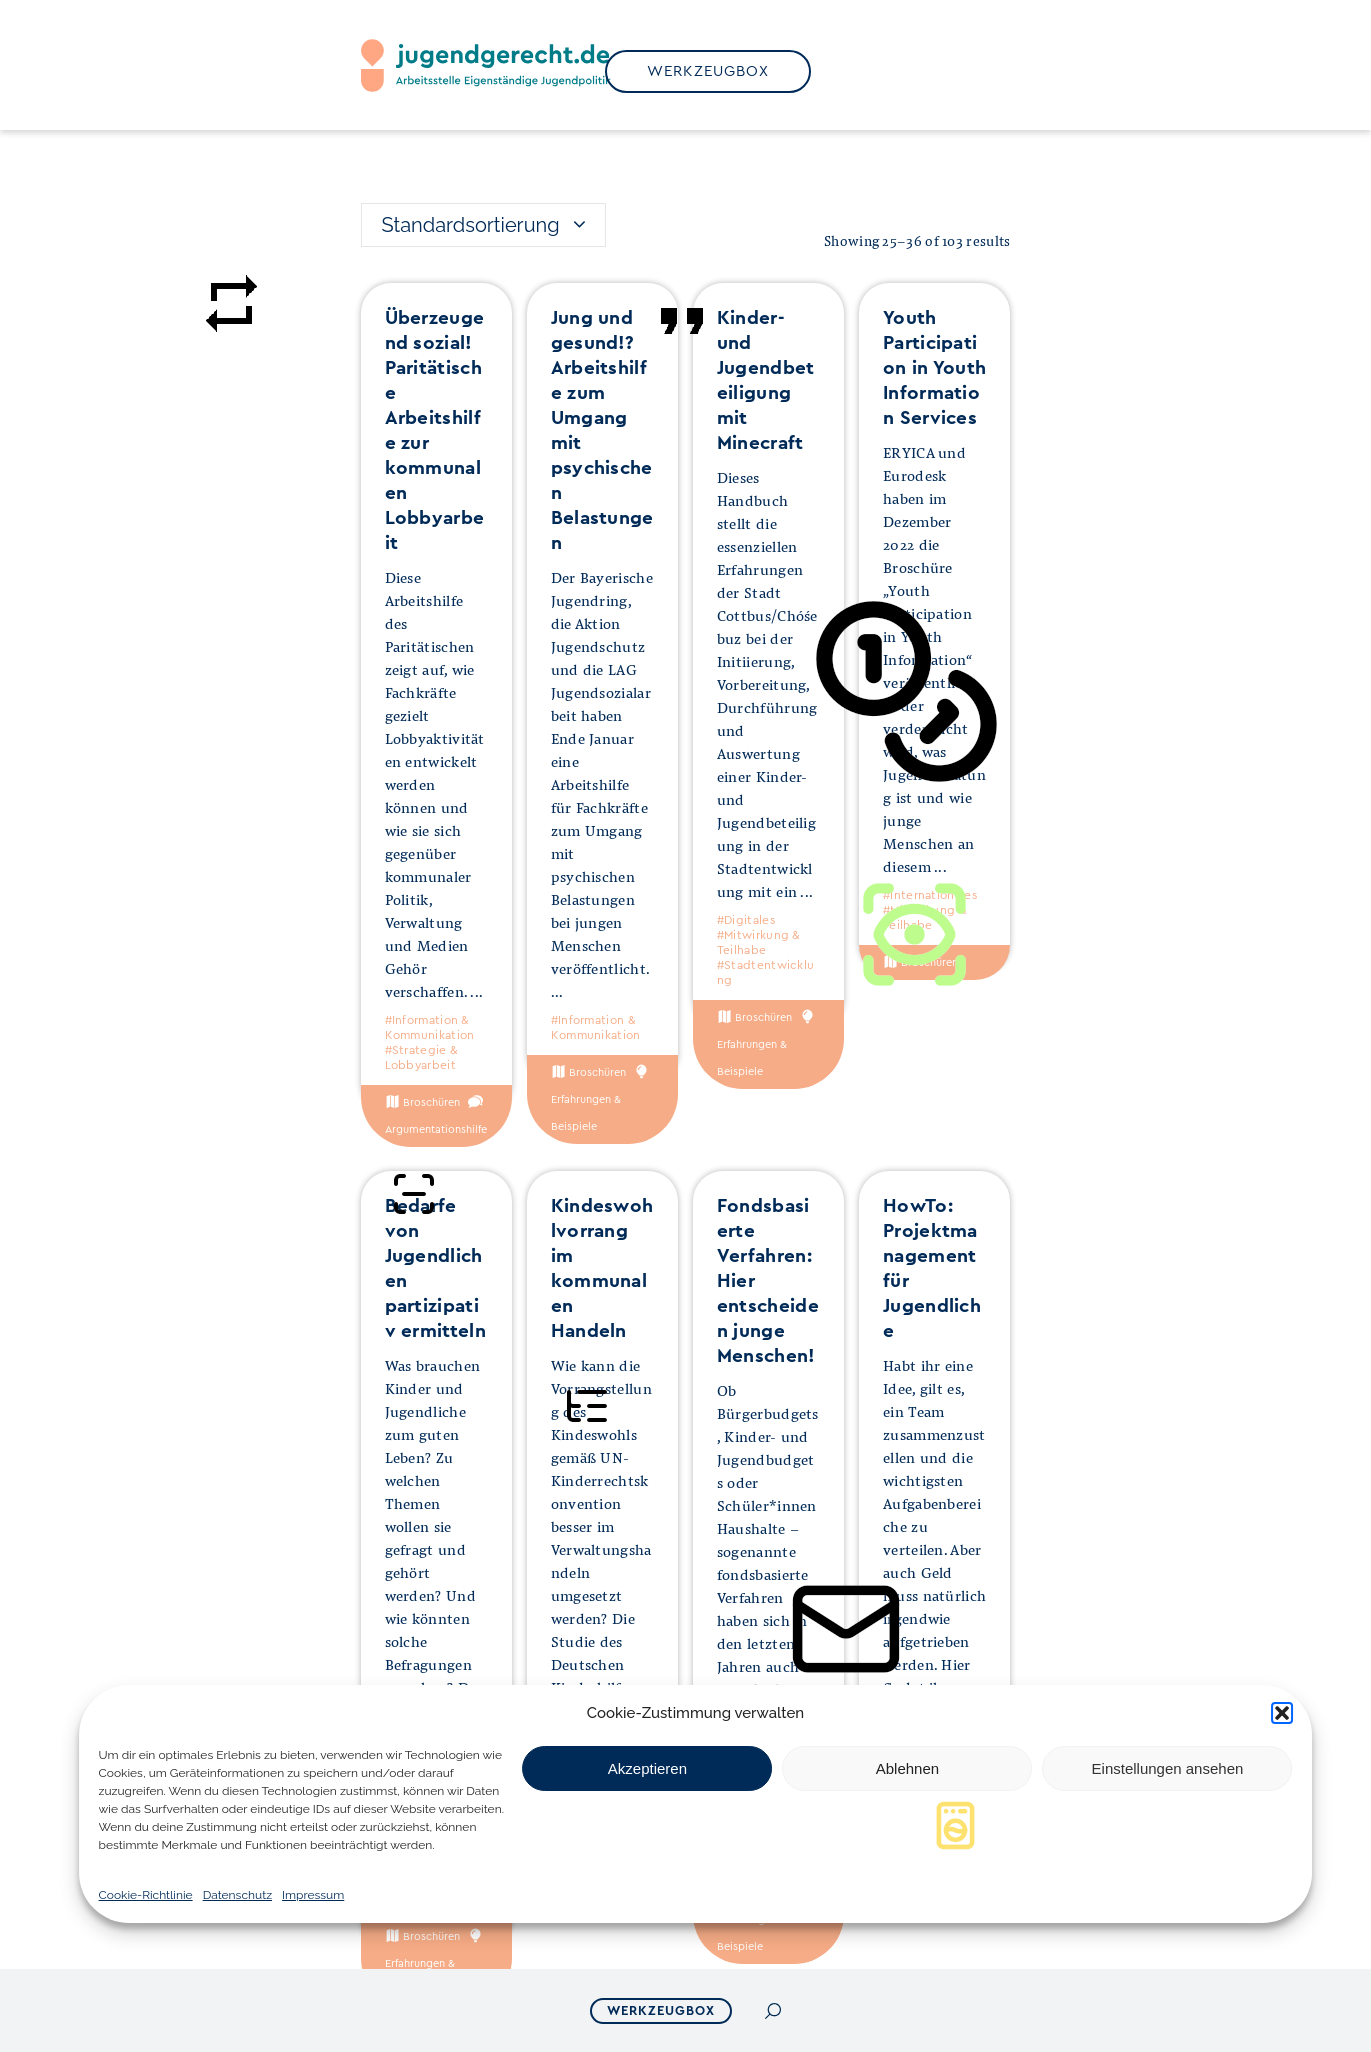  Describe the element at coordinates (587, 1406) in the screenshot. I see `view hierarchical list or nested items` at that location.